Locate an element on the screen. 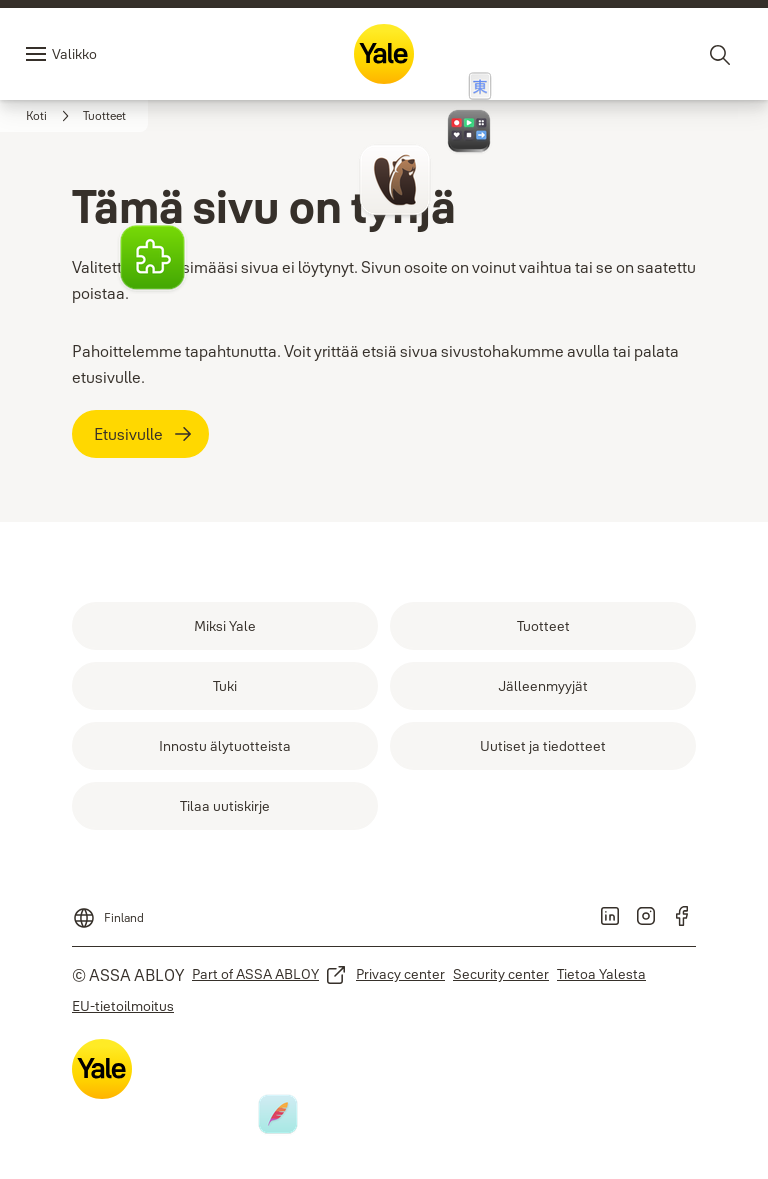 The image size is (768, 1179). manage browser or app extensions is located at coordinates (152, 258).